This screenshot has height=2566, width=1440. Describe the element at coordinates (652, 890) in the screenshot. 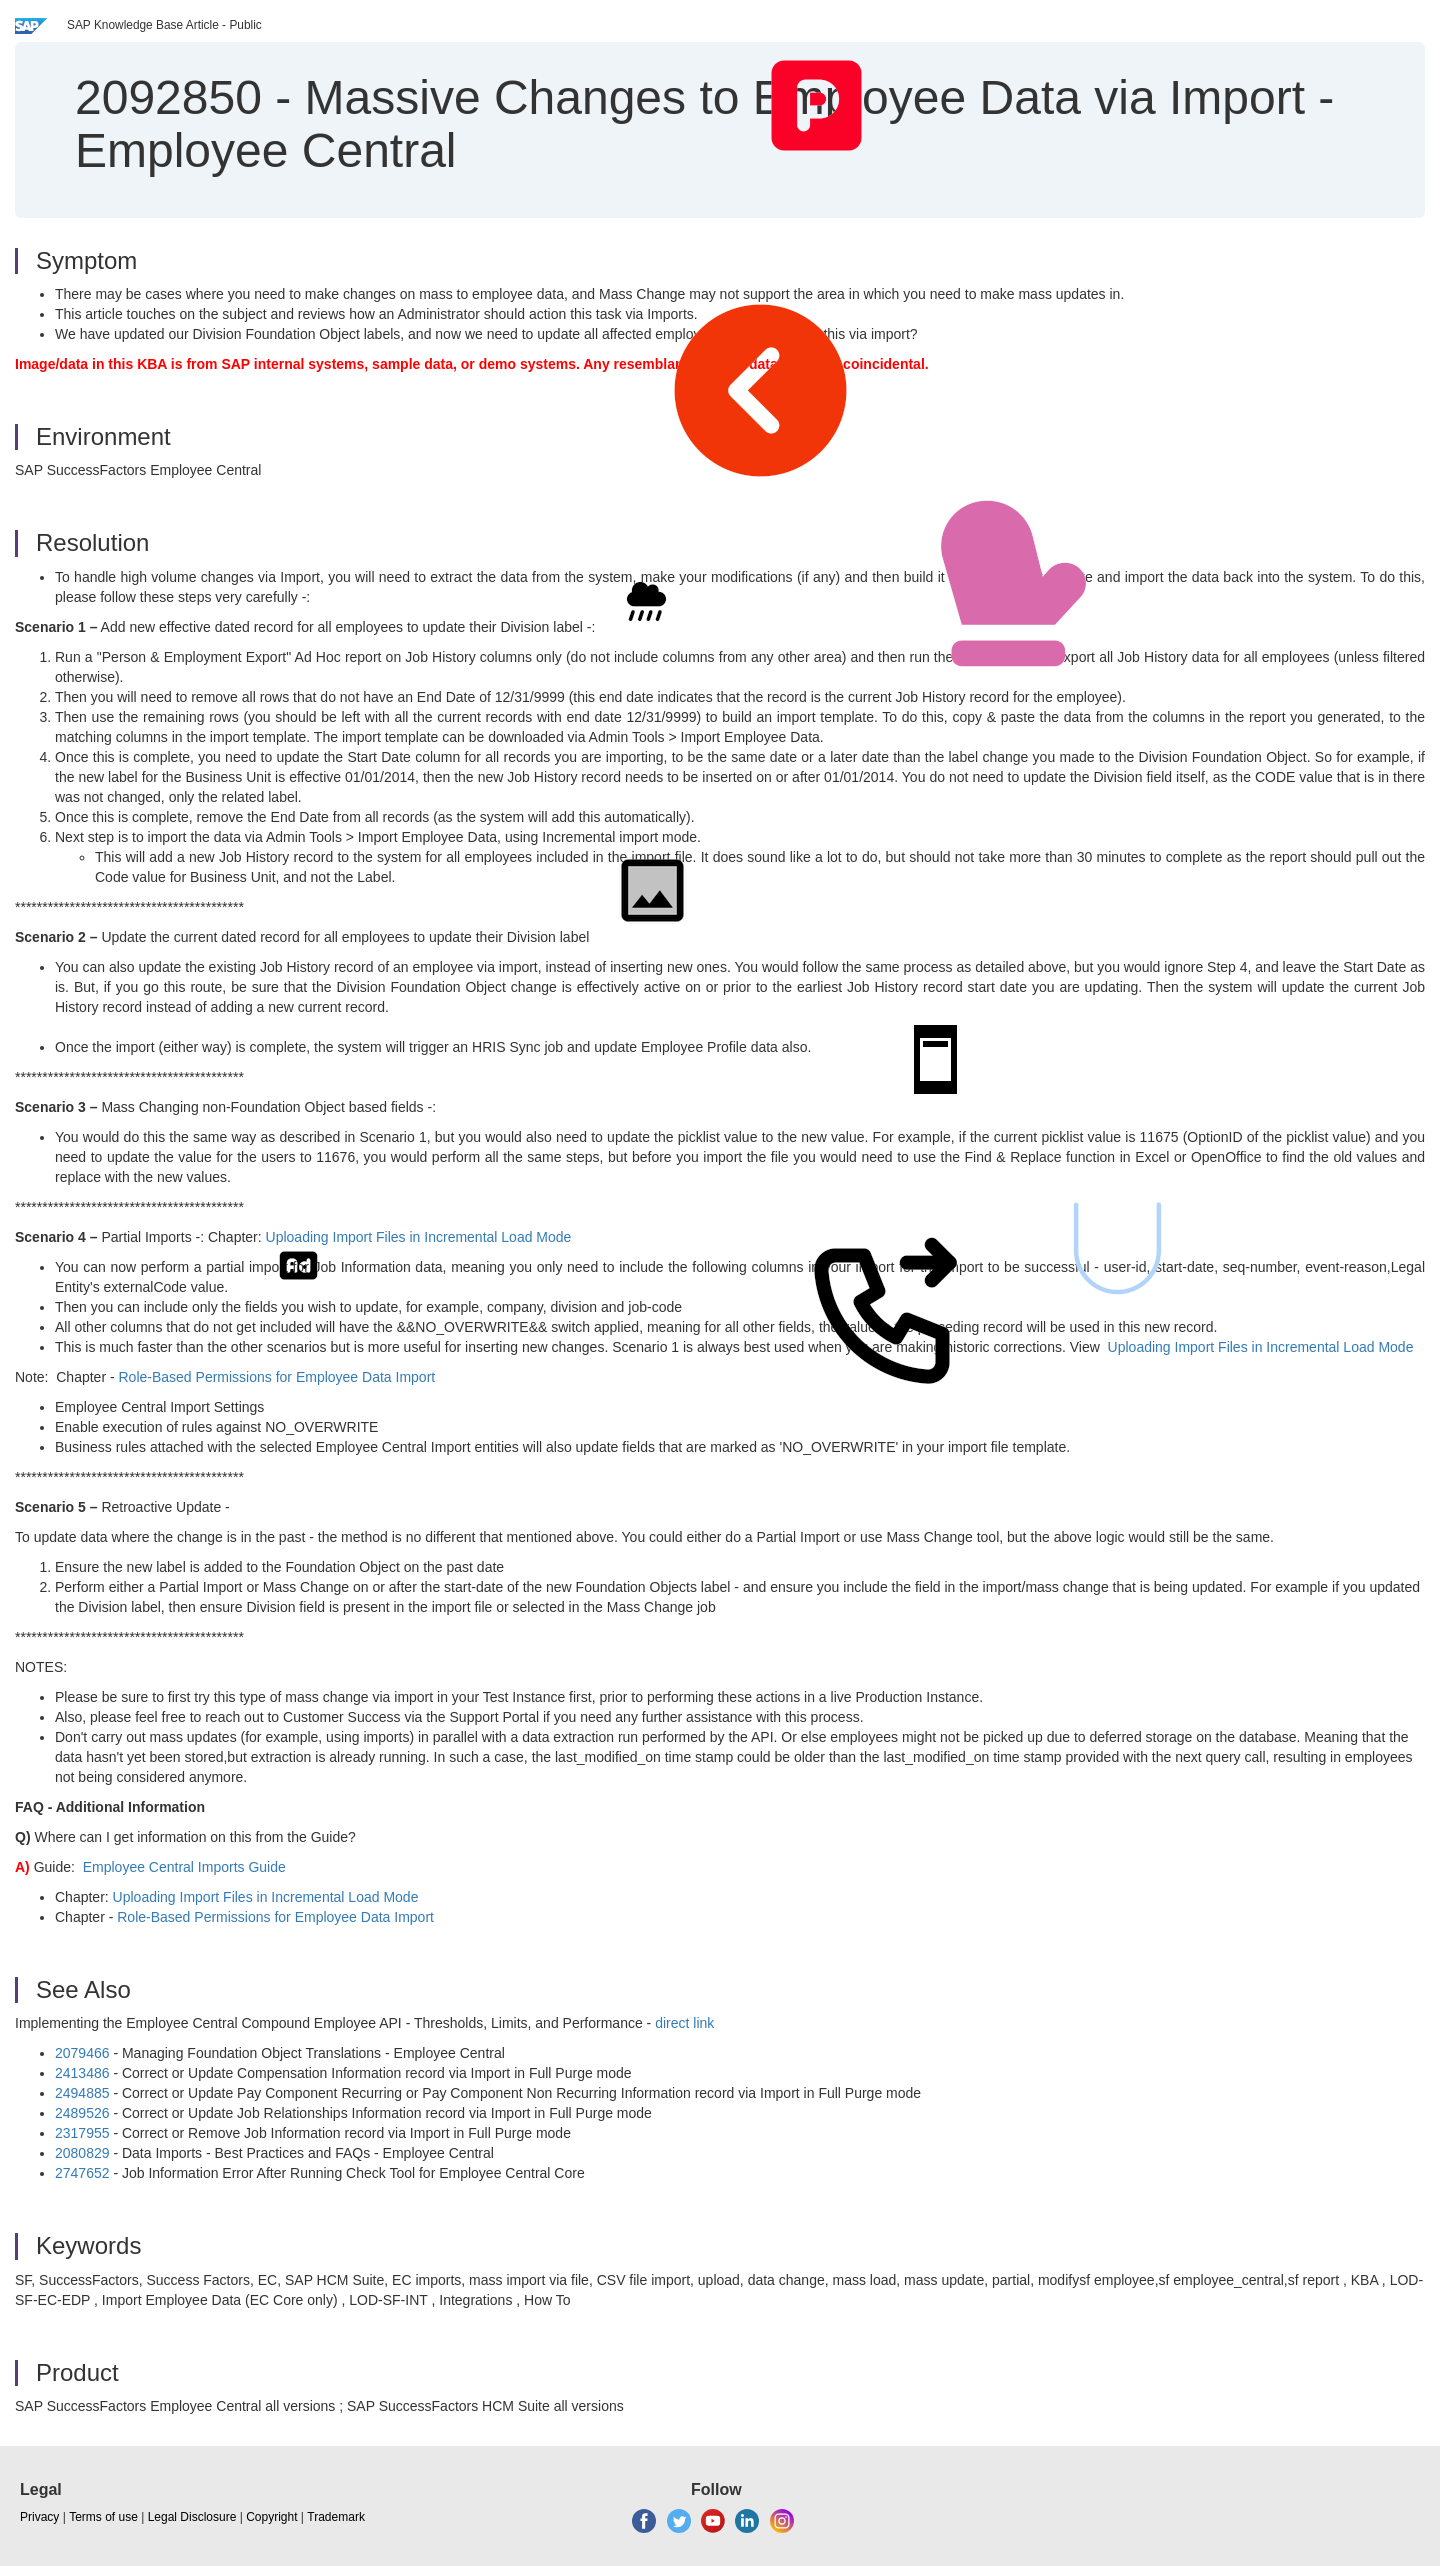

I see `view photos or images` at that location.